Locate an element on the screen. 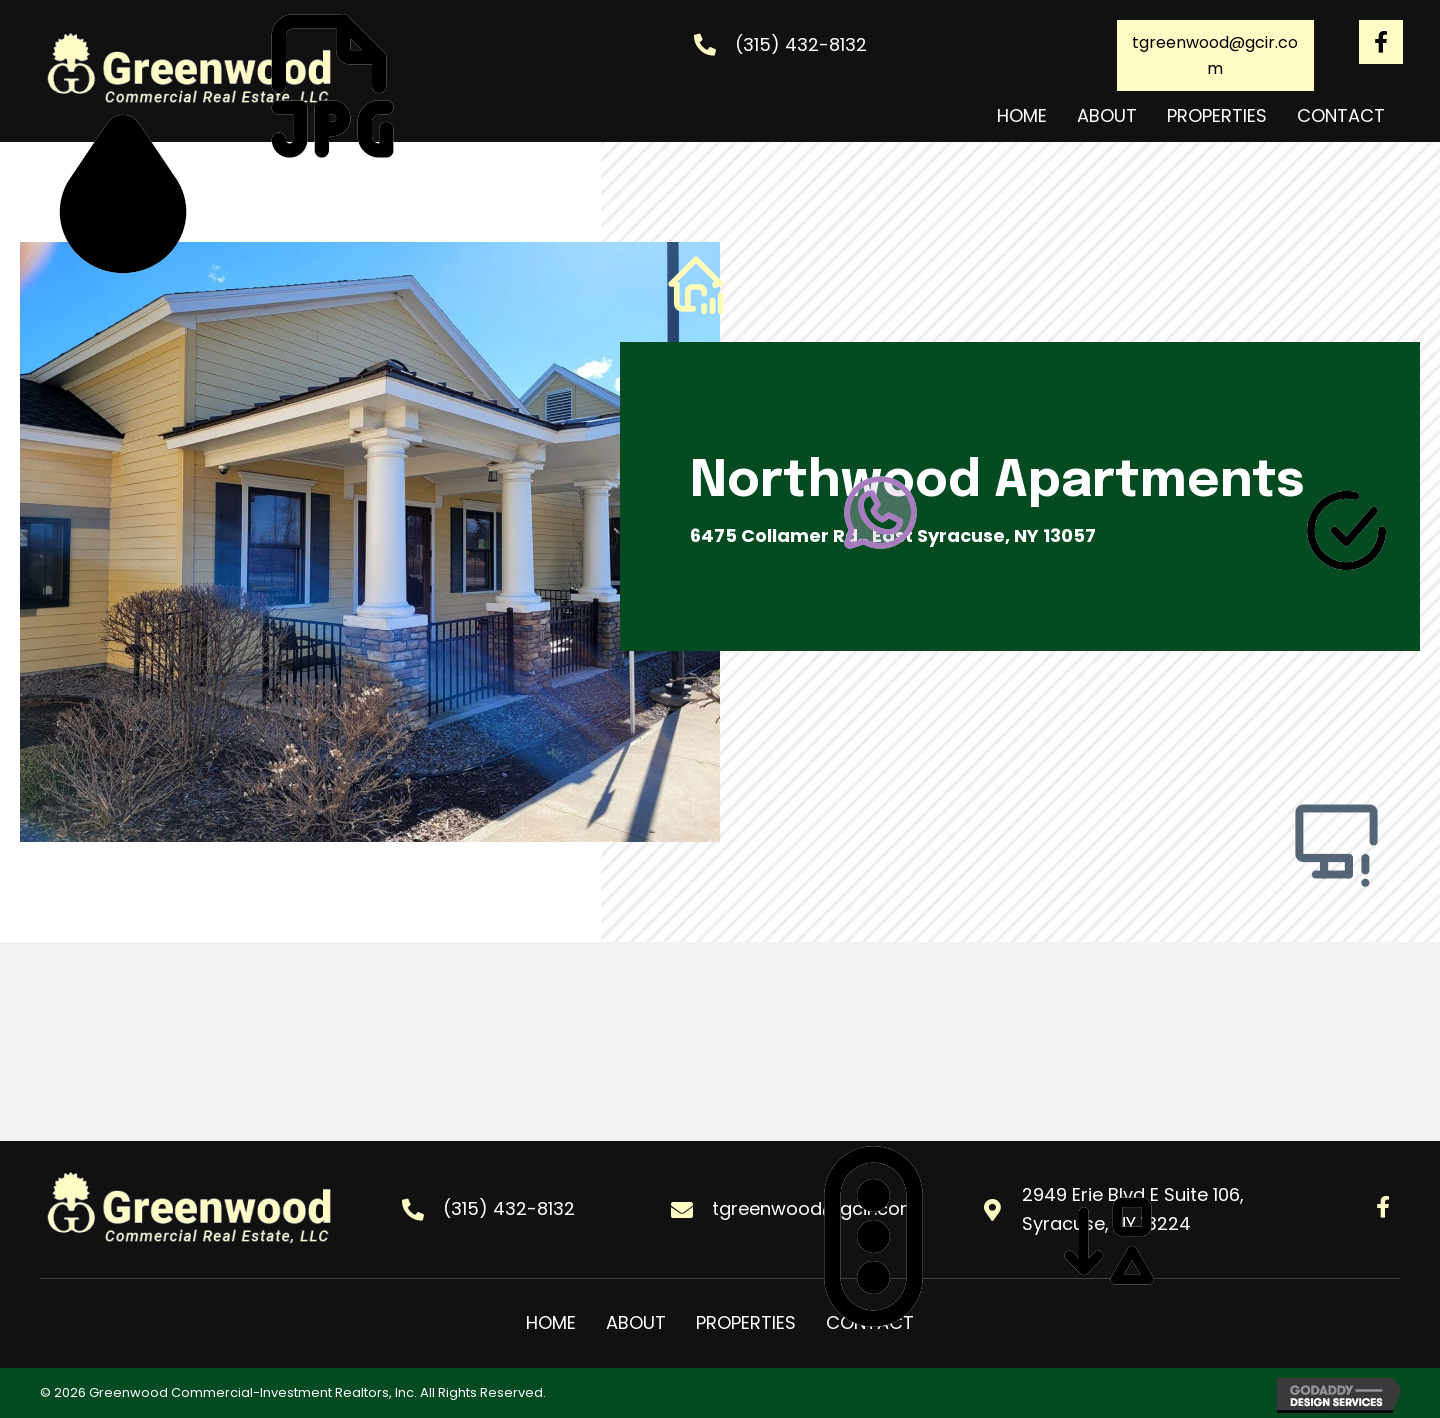  task completed successfully is located at coordinates (1346, 530).